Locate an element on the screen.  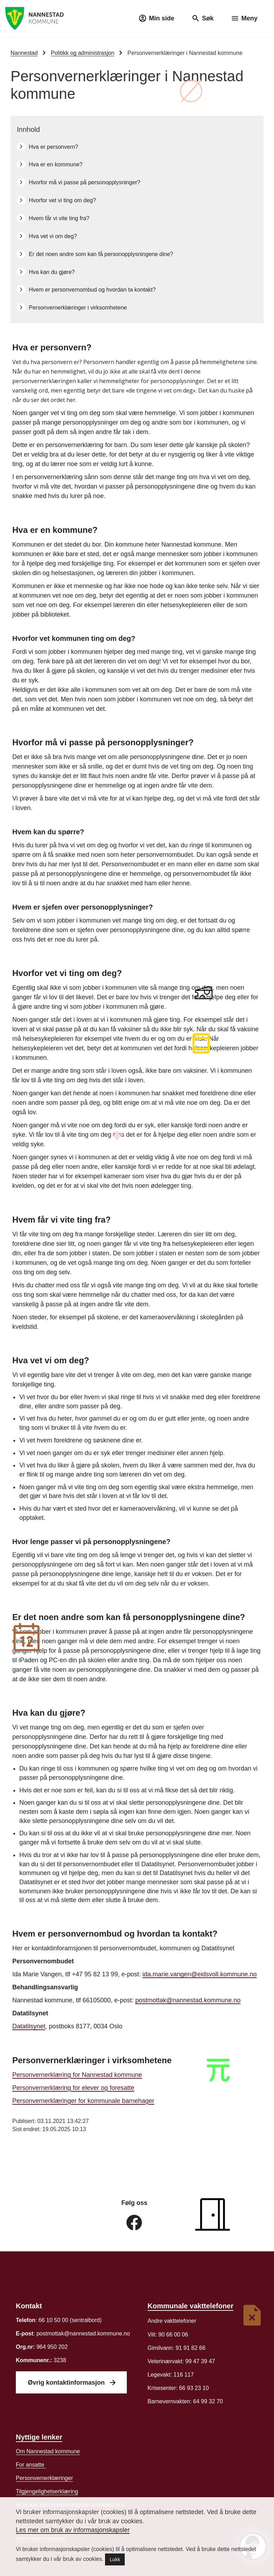
switch to tablet view is located at coordinates (201, 1043).